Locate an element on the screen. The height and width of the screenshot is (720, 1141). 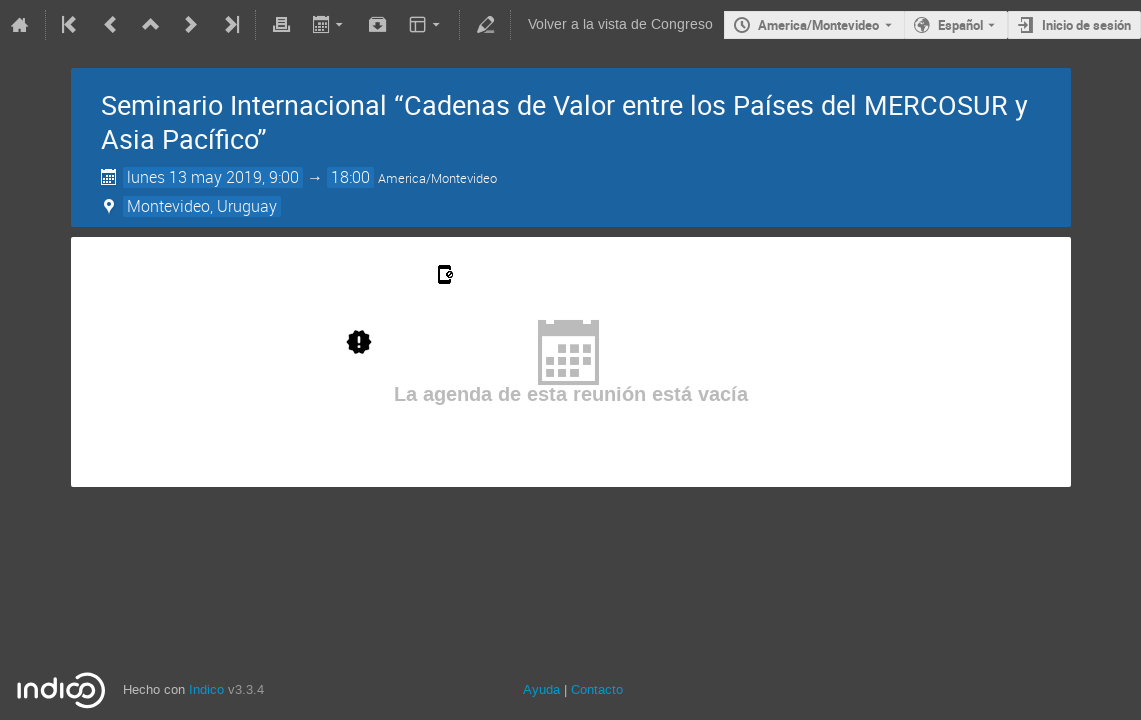
block or restrict an app is located at coordinates (444, 274).